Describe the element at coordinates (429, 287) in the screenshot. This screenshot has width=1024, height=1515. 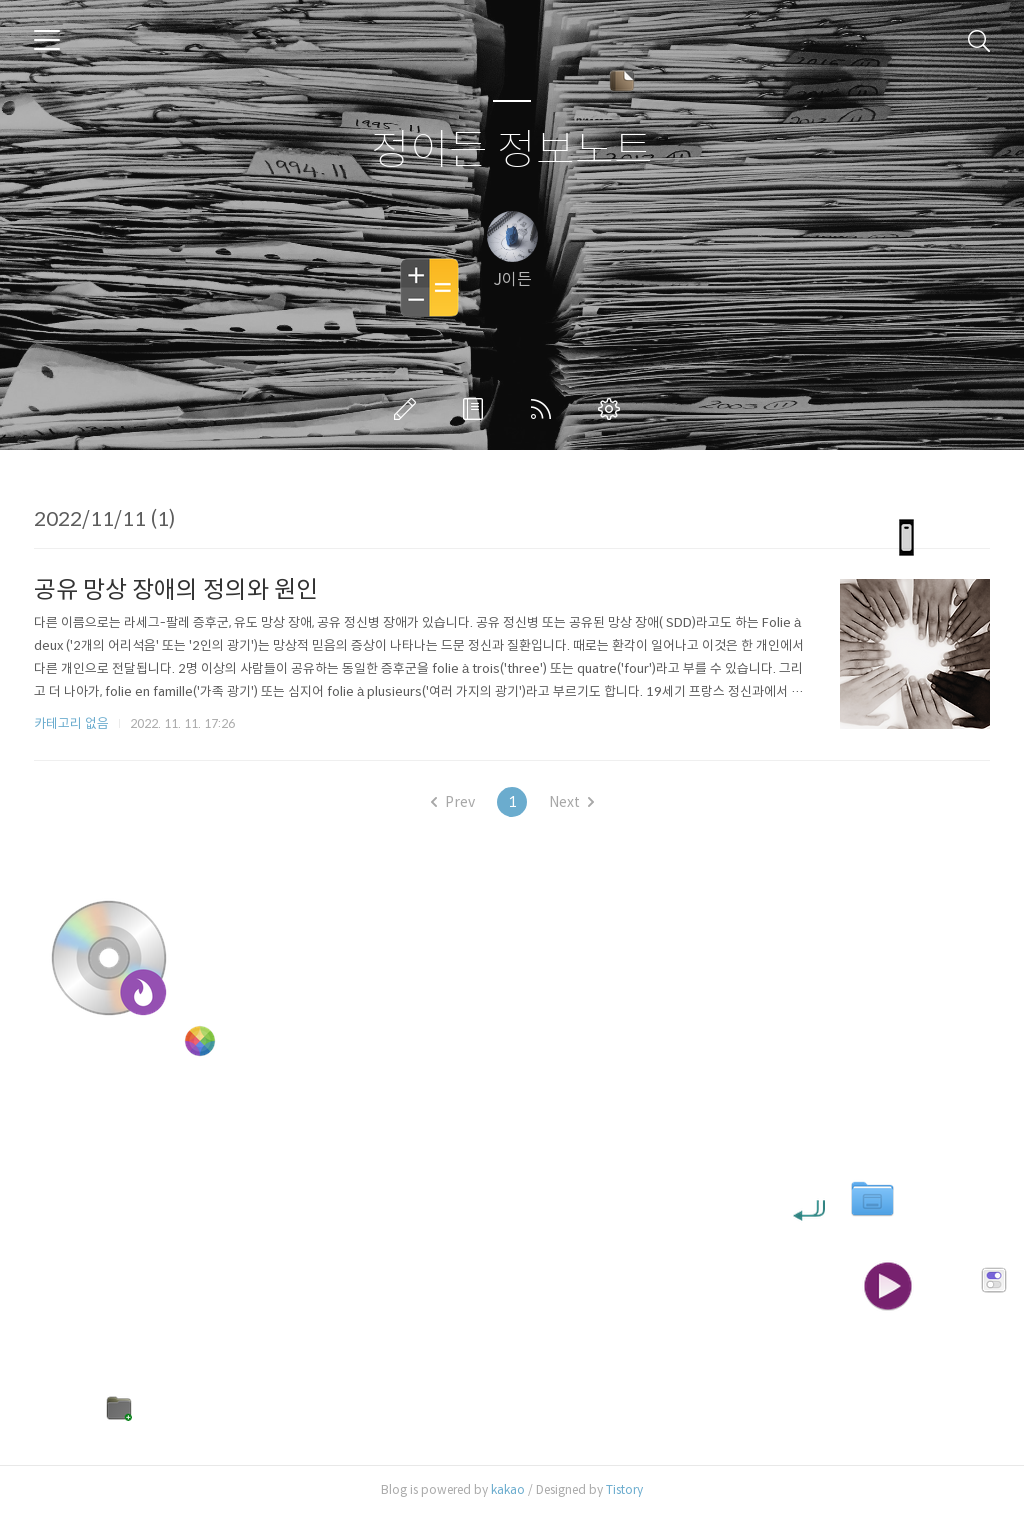
I see `open the calculator app` at that location.